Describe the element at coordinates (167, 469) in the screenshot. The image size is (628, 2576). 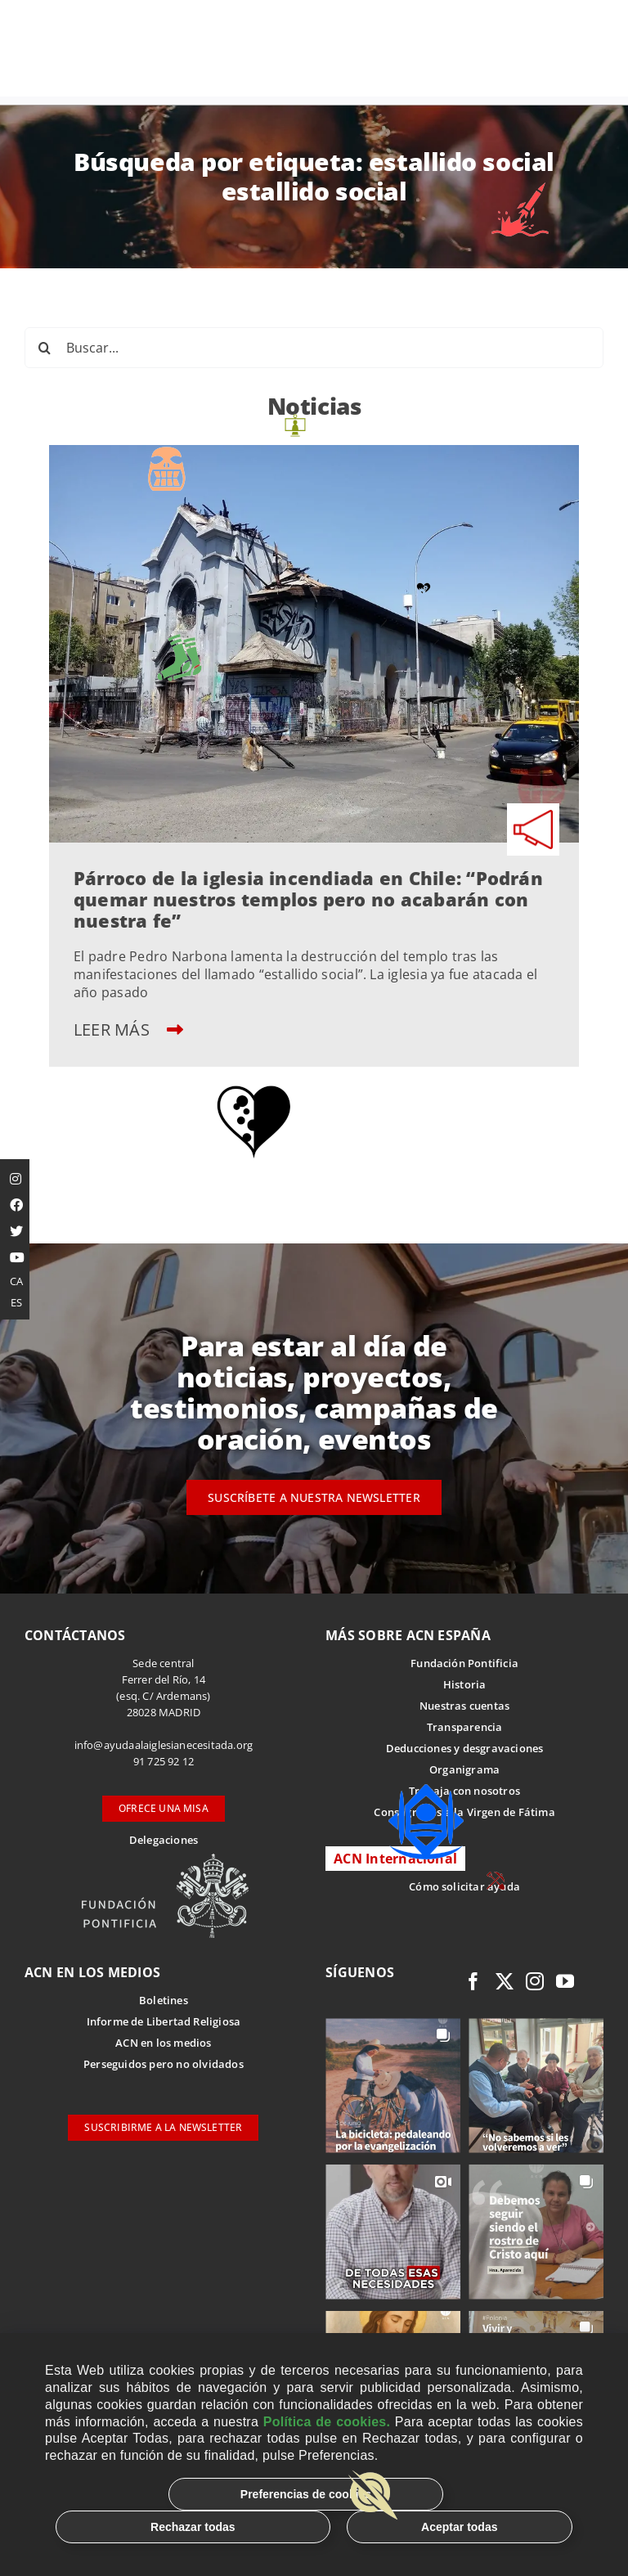
I see `select a totem or tribal-themed game element` at that location.